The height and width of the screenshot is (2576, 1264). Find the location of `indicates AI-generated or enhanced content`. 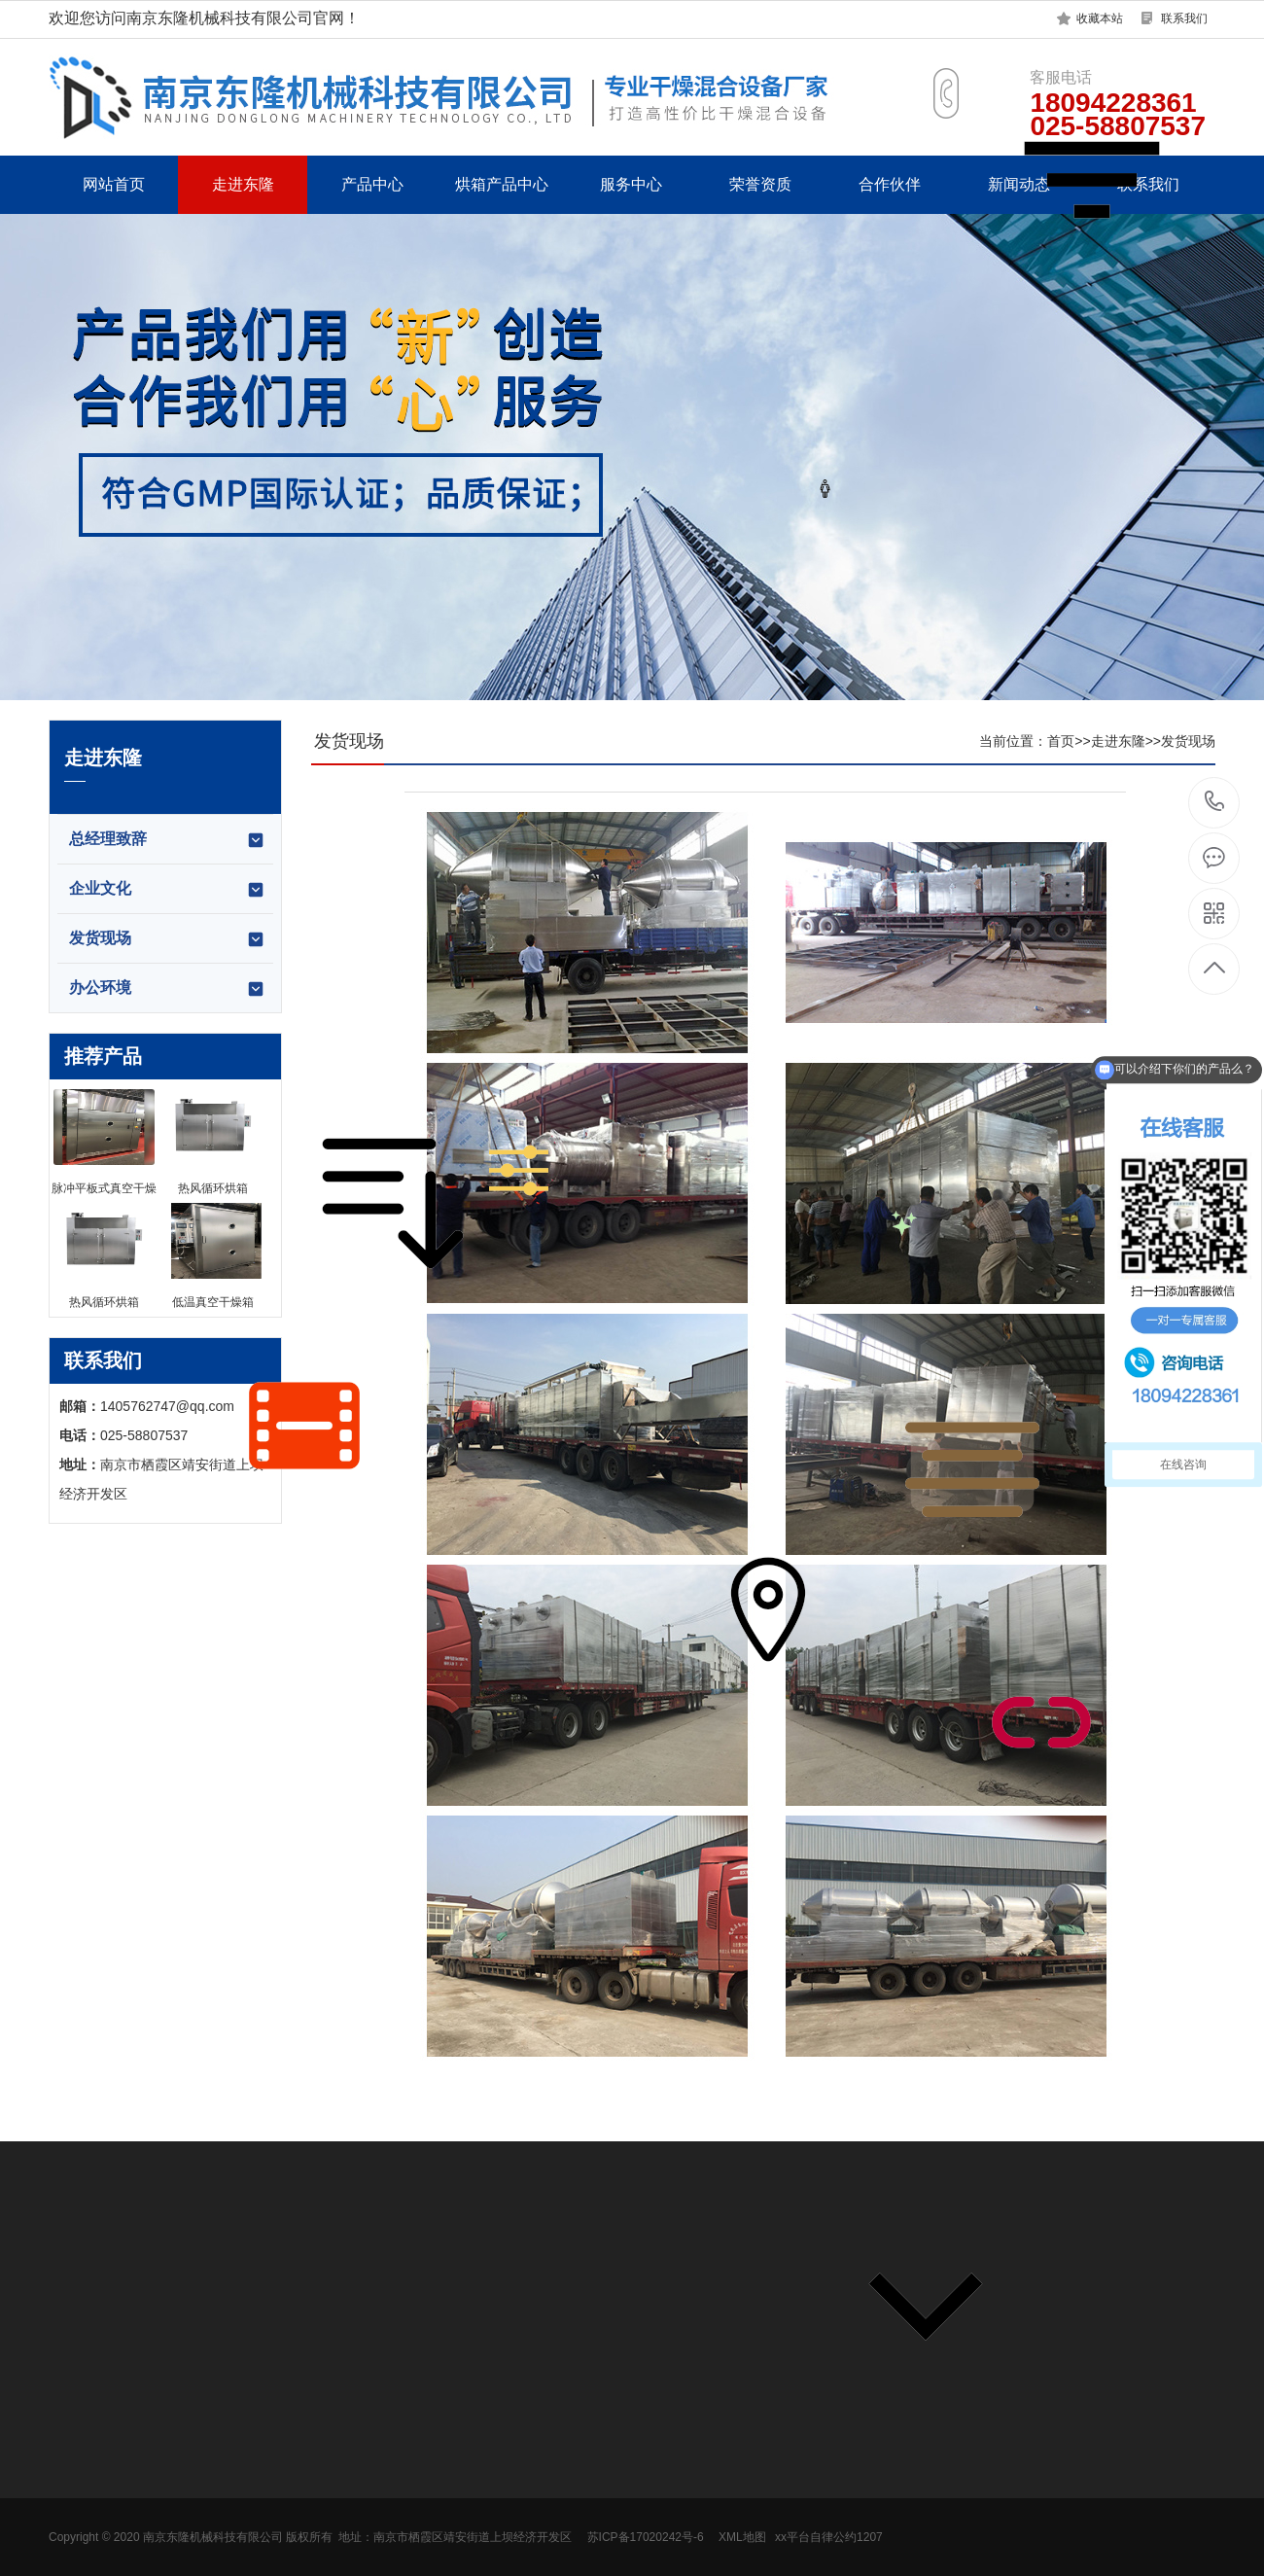

indicates AI-generated or enhanced content is located at coordinates (904, 1223).